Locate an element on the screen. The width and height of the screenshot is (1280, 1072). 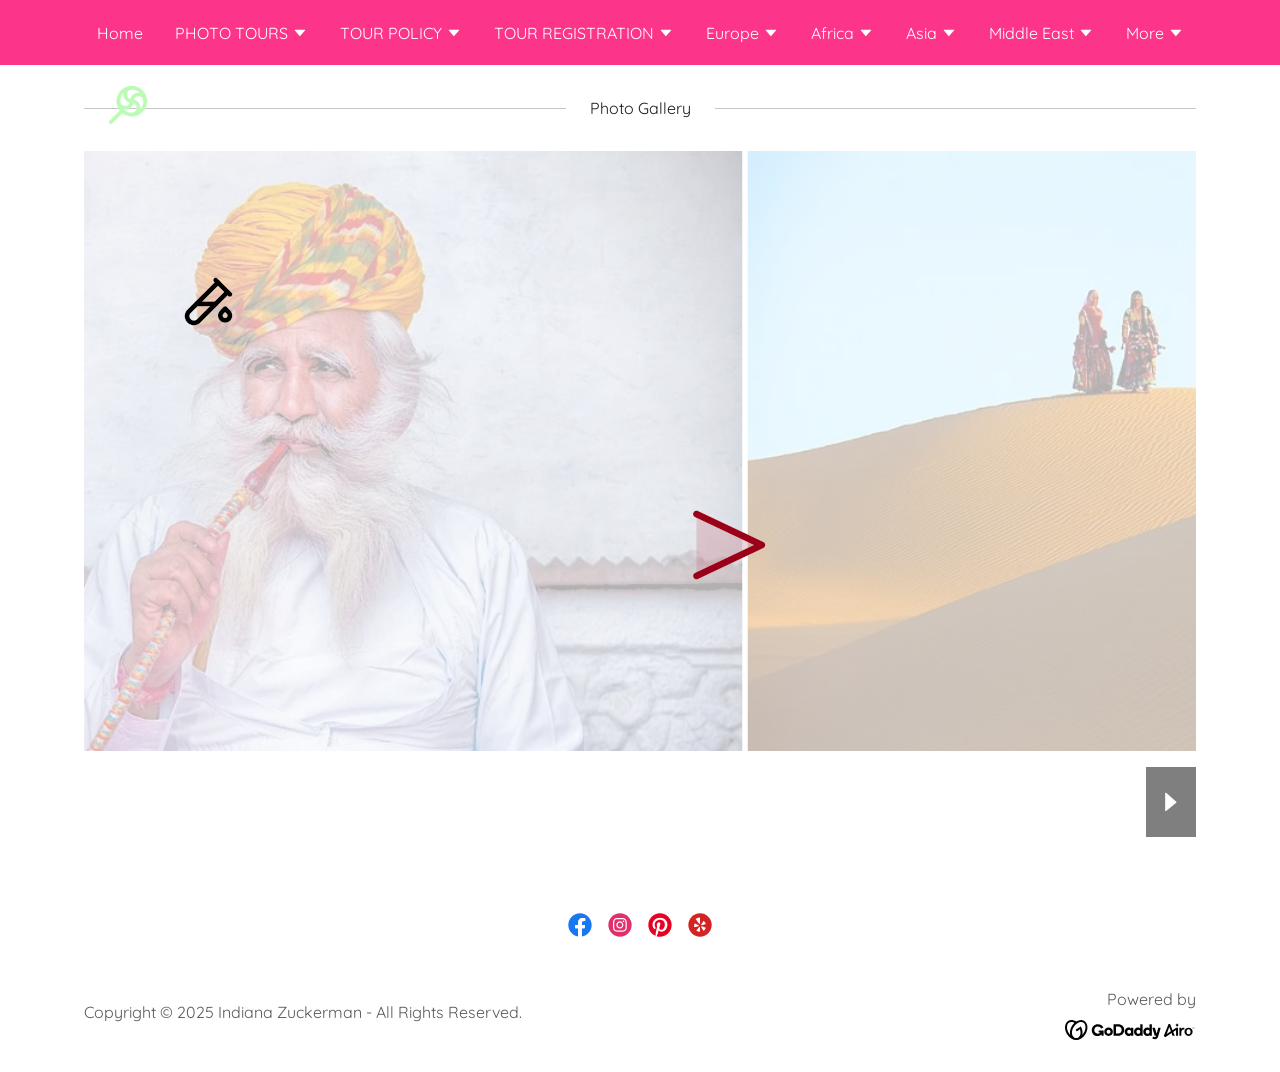
access candy or sweets category is located at coordinates (128, 105).